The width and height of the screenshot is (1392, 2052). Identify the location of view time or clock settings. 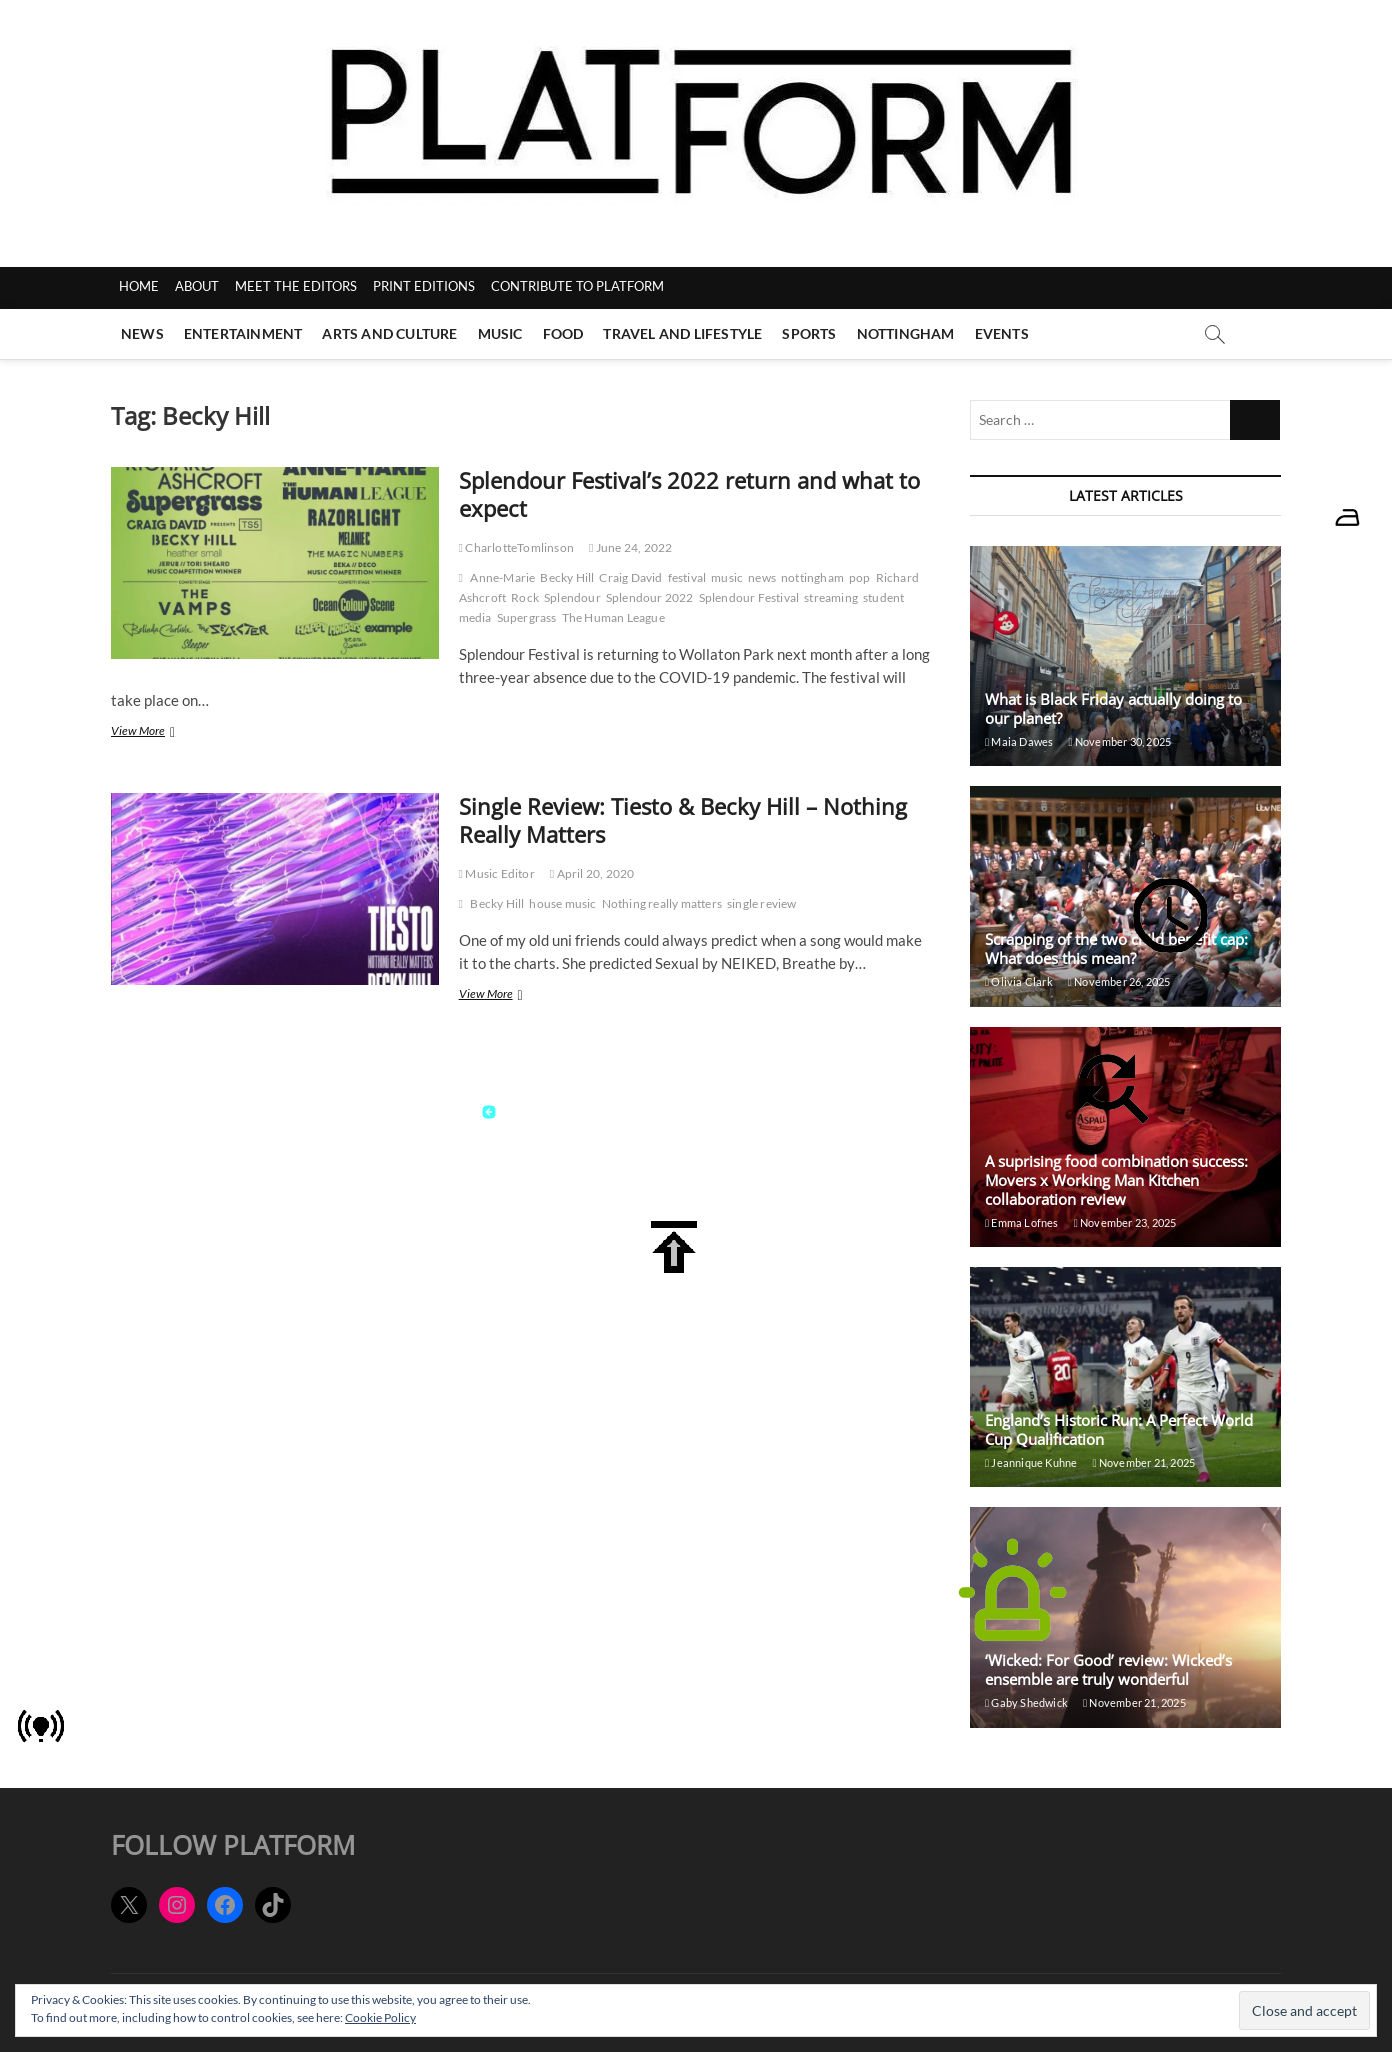
(1170, 915).